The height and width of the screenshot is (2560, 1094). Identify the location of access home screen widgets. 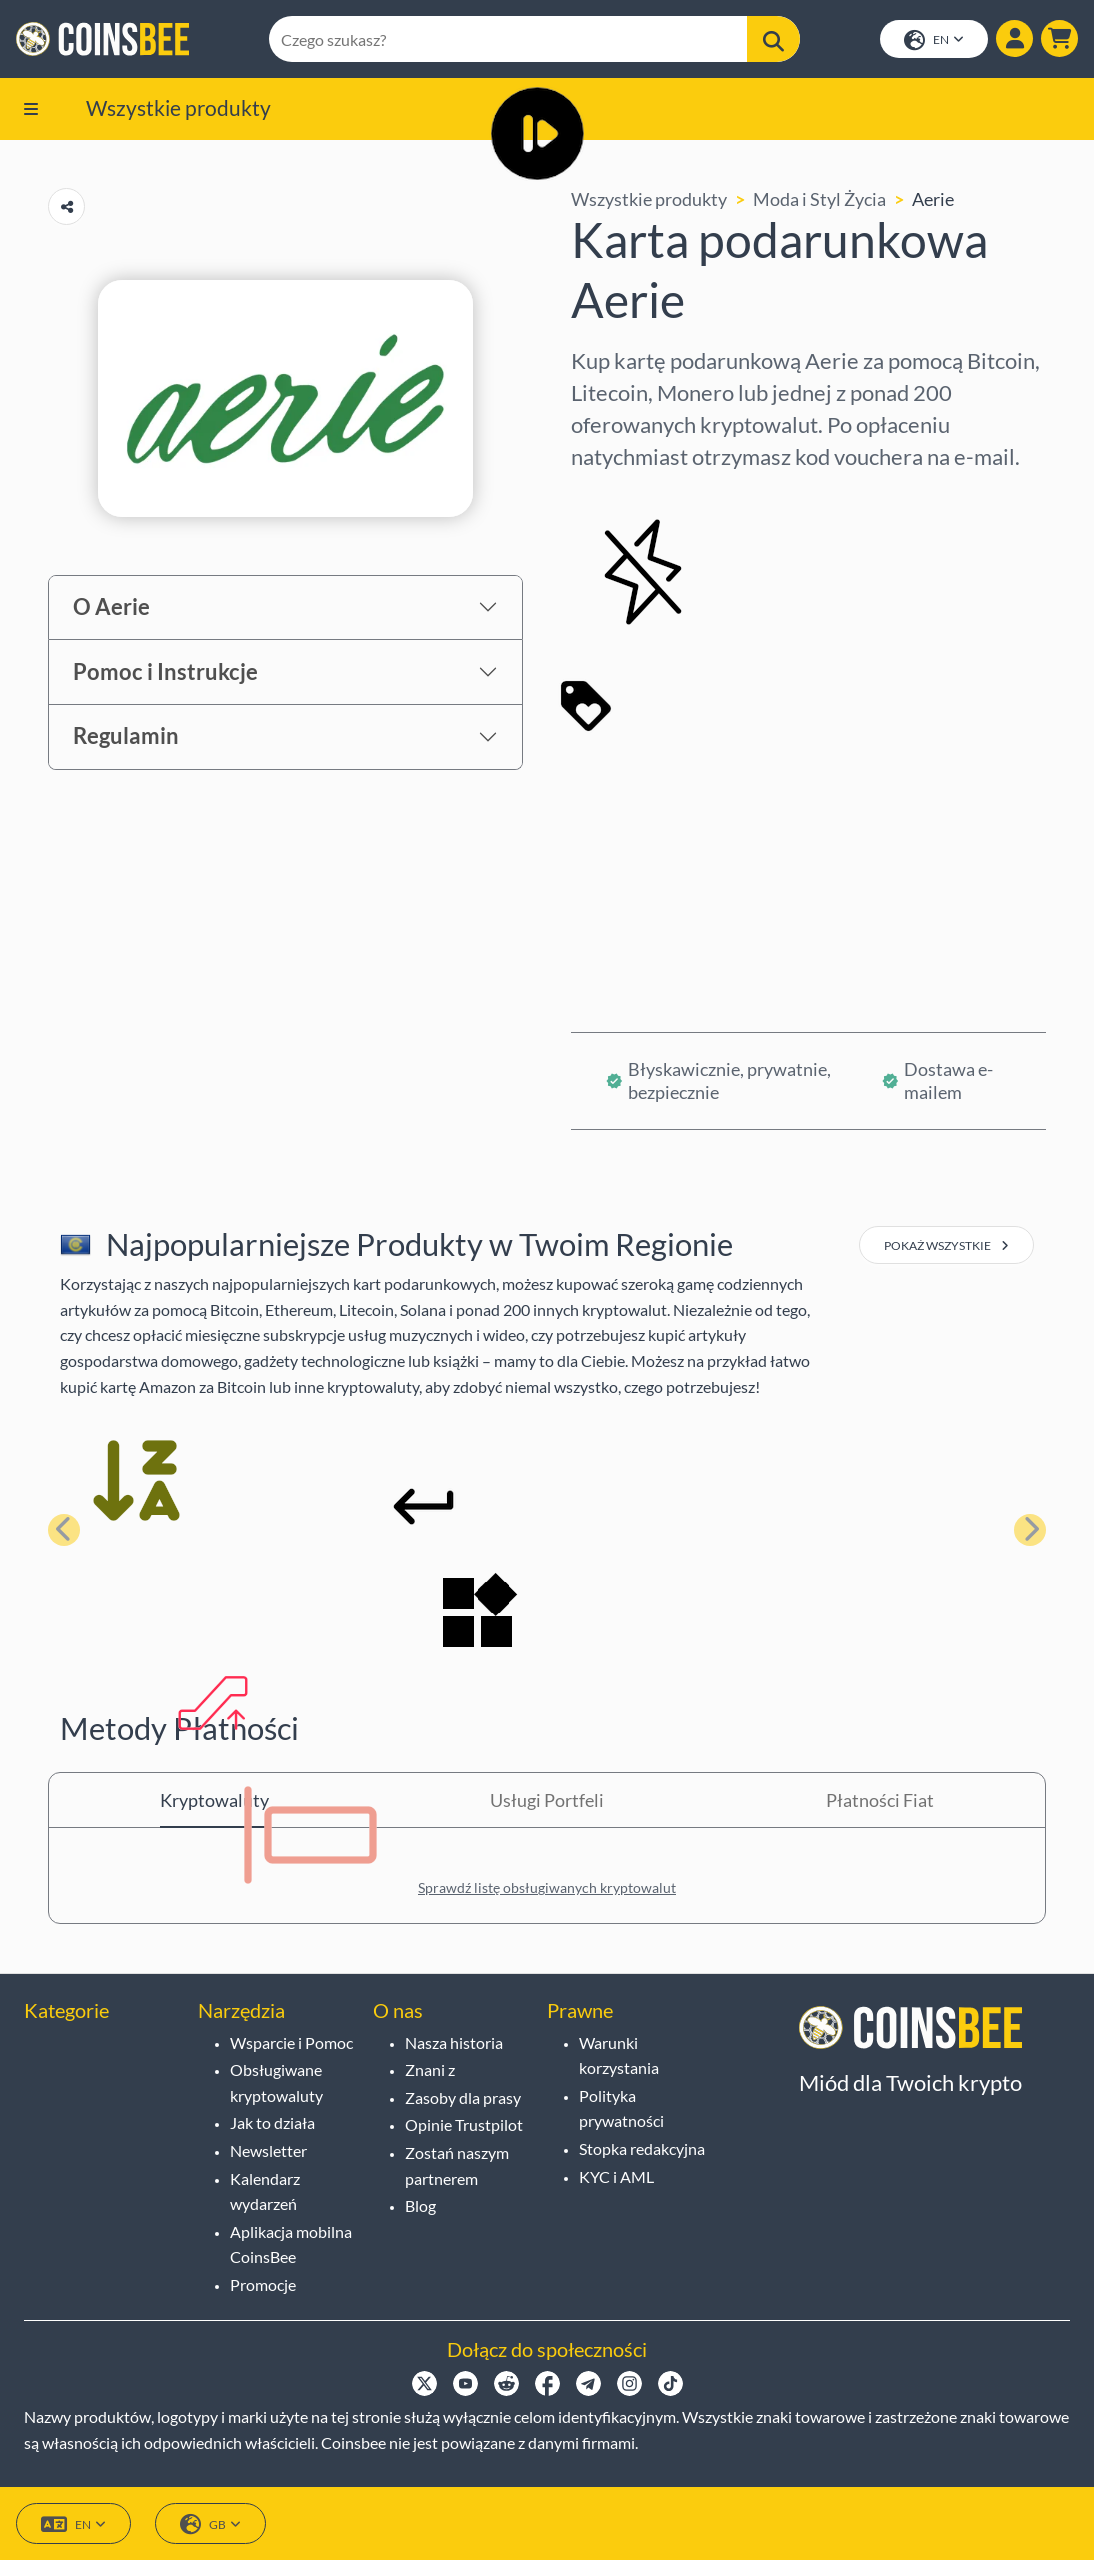
(477, 1612).